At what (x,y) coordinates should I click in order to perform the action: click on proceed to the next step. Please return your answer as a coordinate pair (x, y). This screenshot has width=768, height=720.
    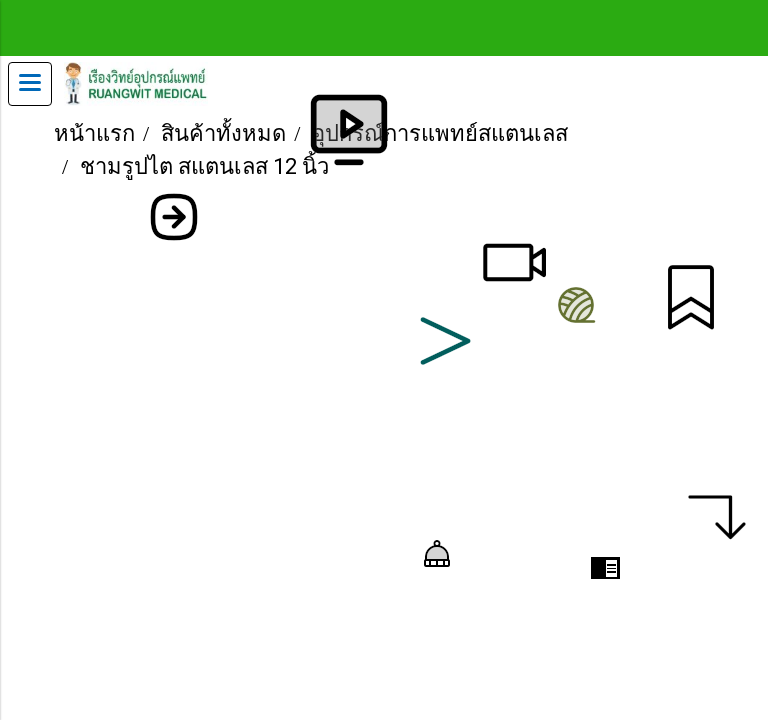
    Looking at the image, I should click on (174, 217).